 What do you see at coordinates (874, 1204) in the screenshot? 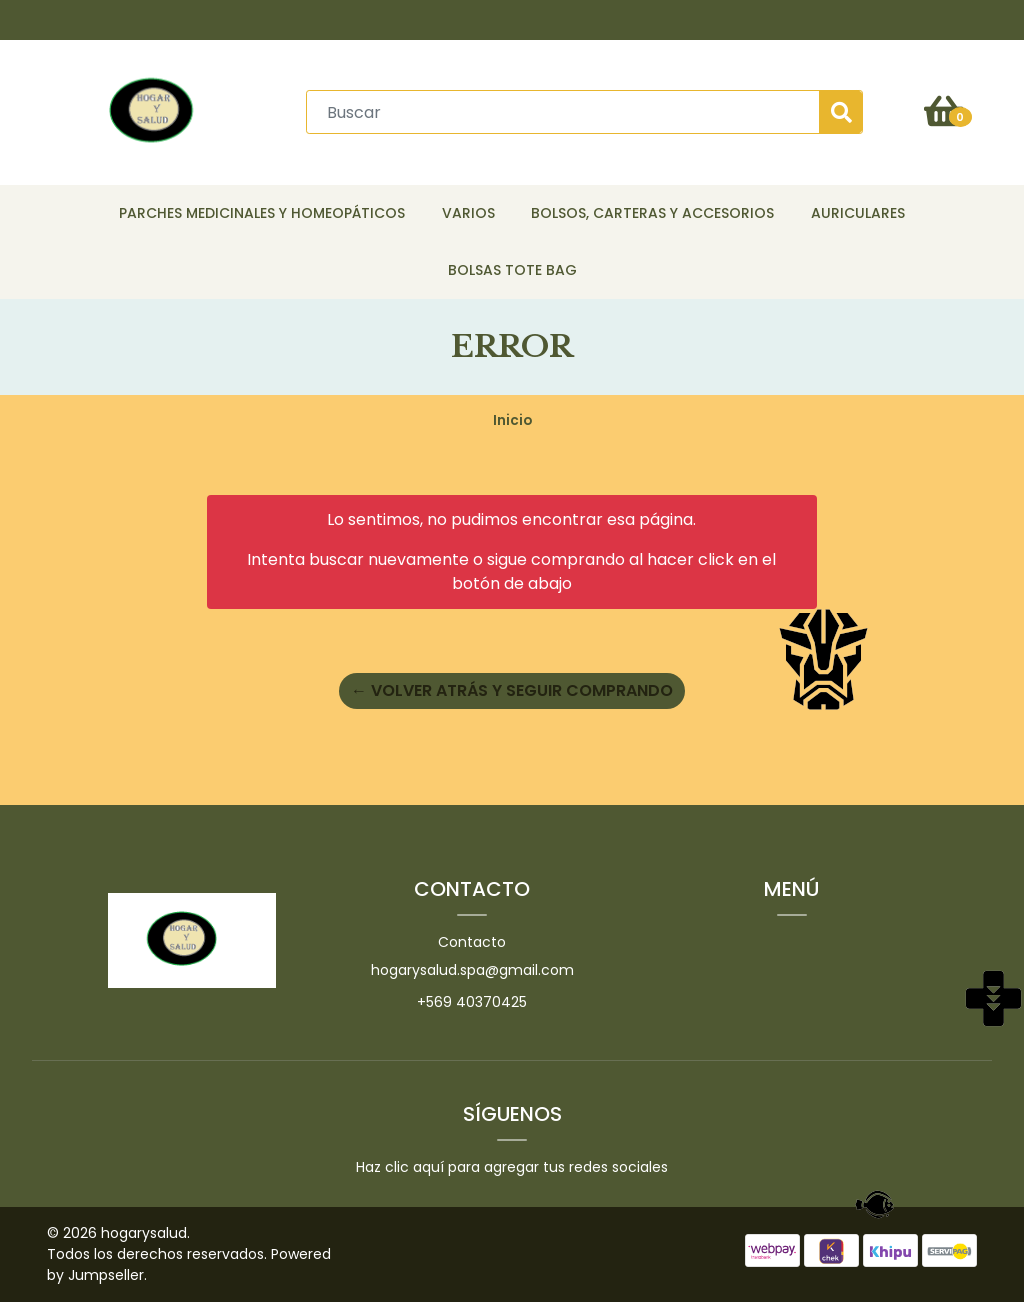
I see `select flatfish in a fishing or aquarium game` at bounding box center [874, 1204].